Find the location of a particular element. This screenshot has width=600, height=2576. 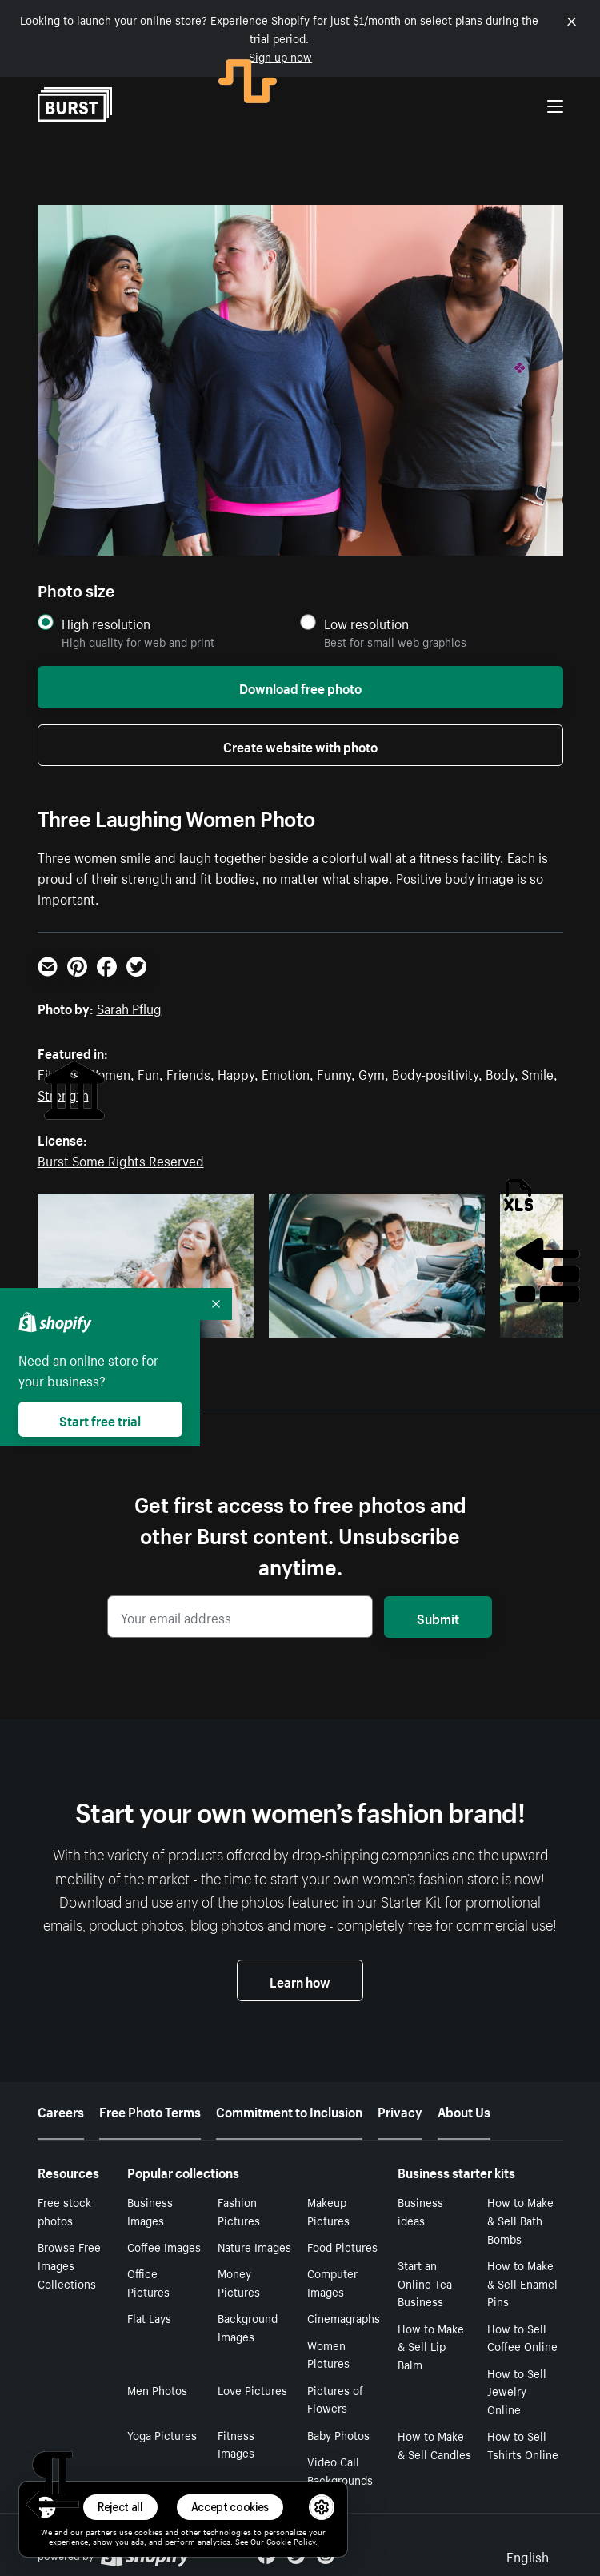

access construction or building tools is located at coordinates (547, 1270).